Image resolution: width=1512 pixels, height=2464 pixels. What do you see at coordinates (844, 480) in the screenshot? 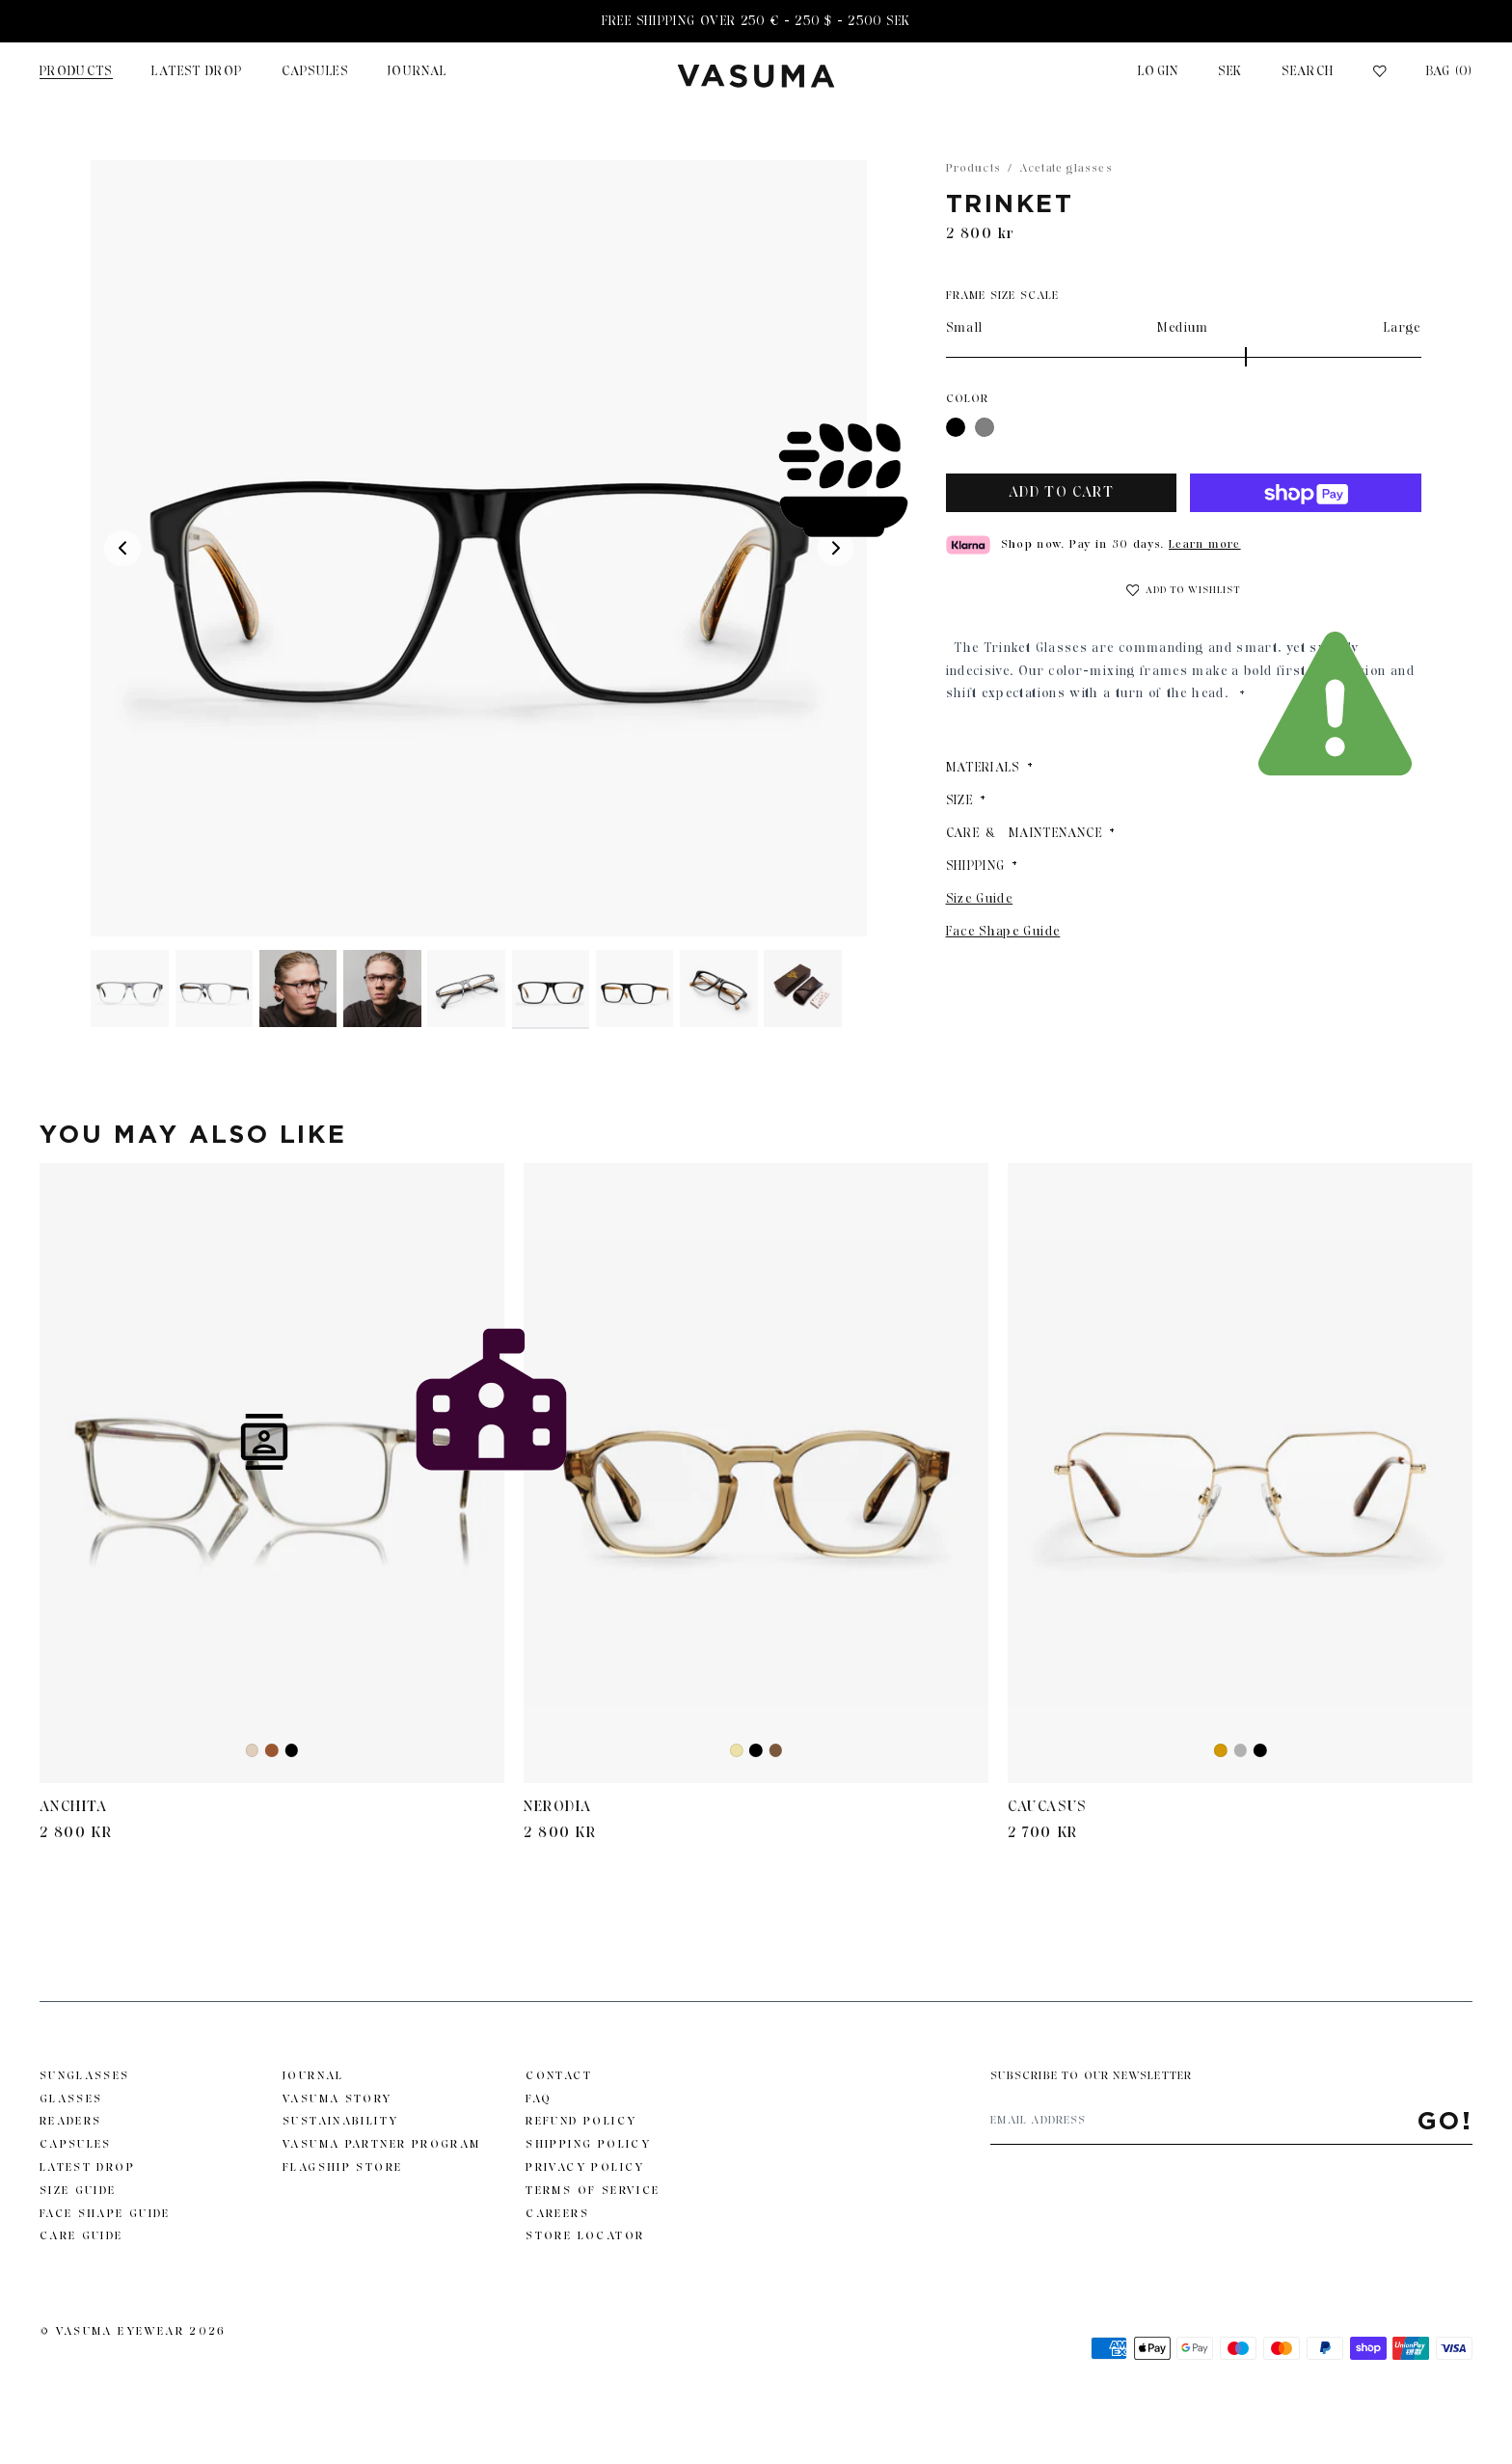
I see `view grain or wheat-based food options` at bounding box center [844, 480].